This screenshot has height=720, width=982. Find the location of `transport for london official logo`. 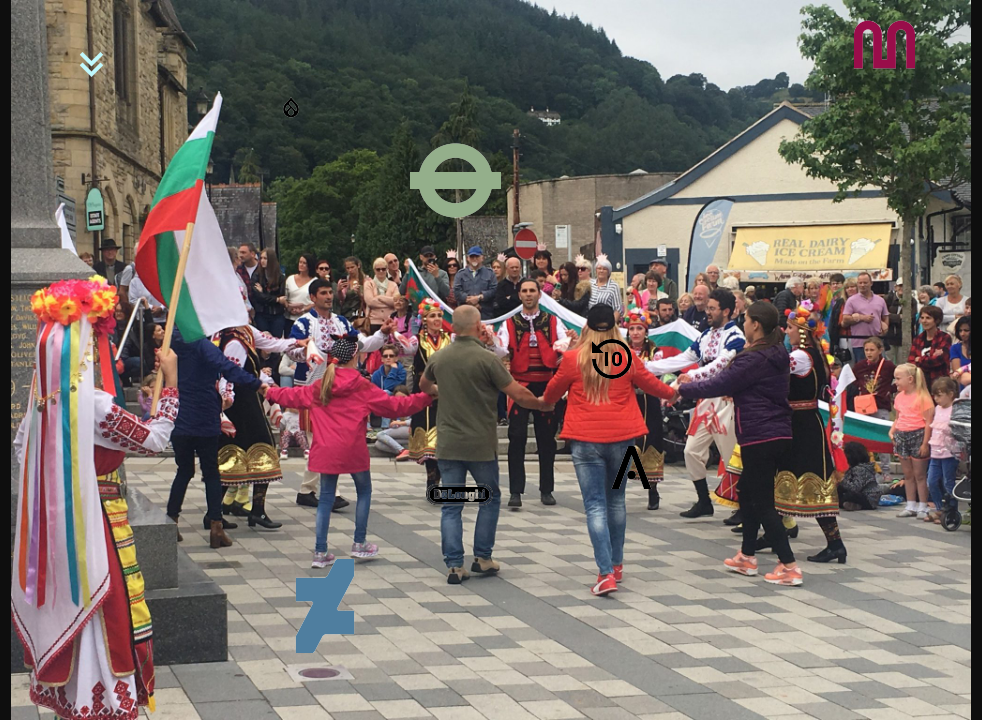

transport for london official logo is located at coordinates (455, 180).